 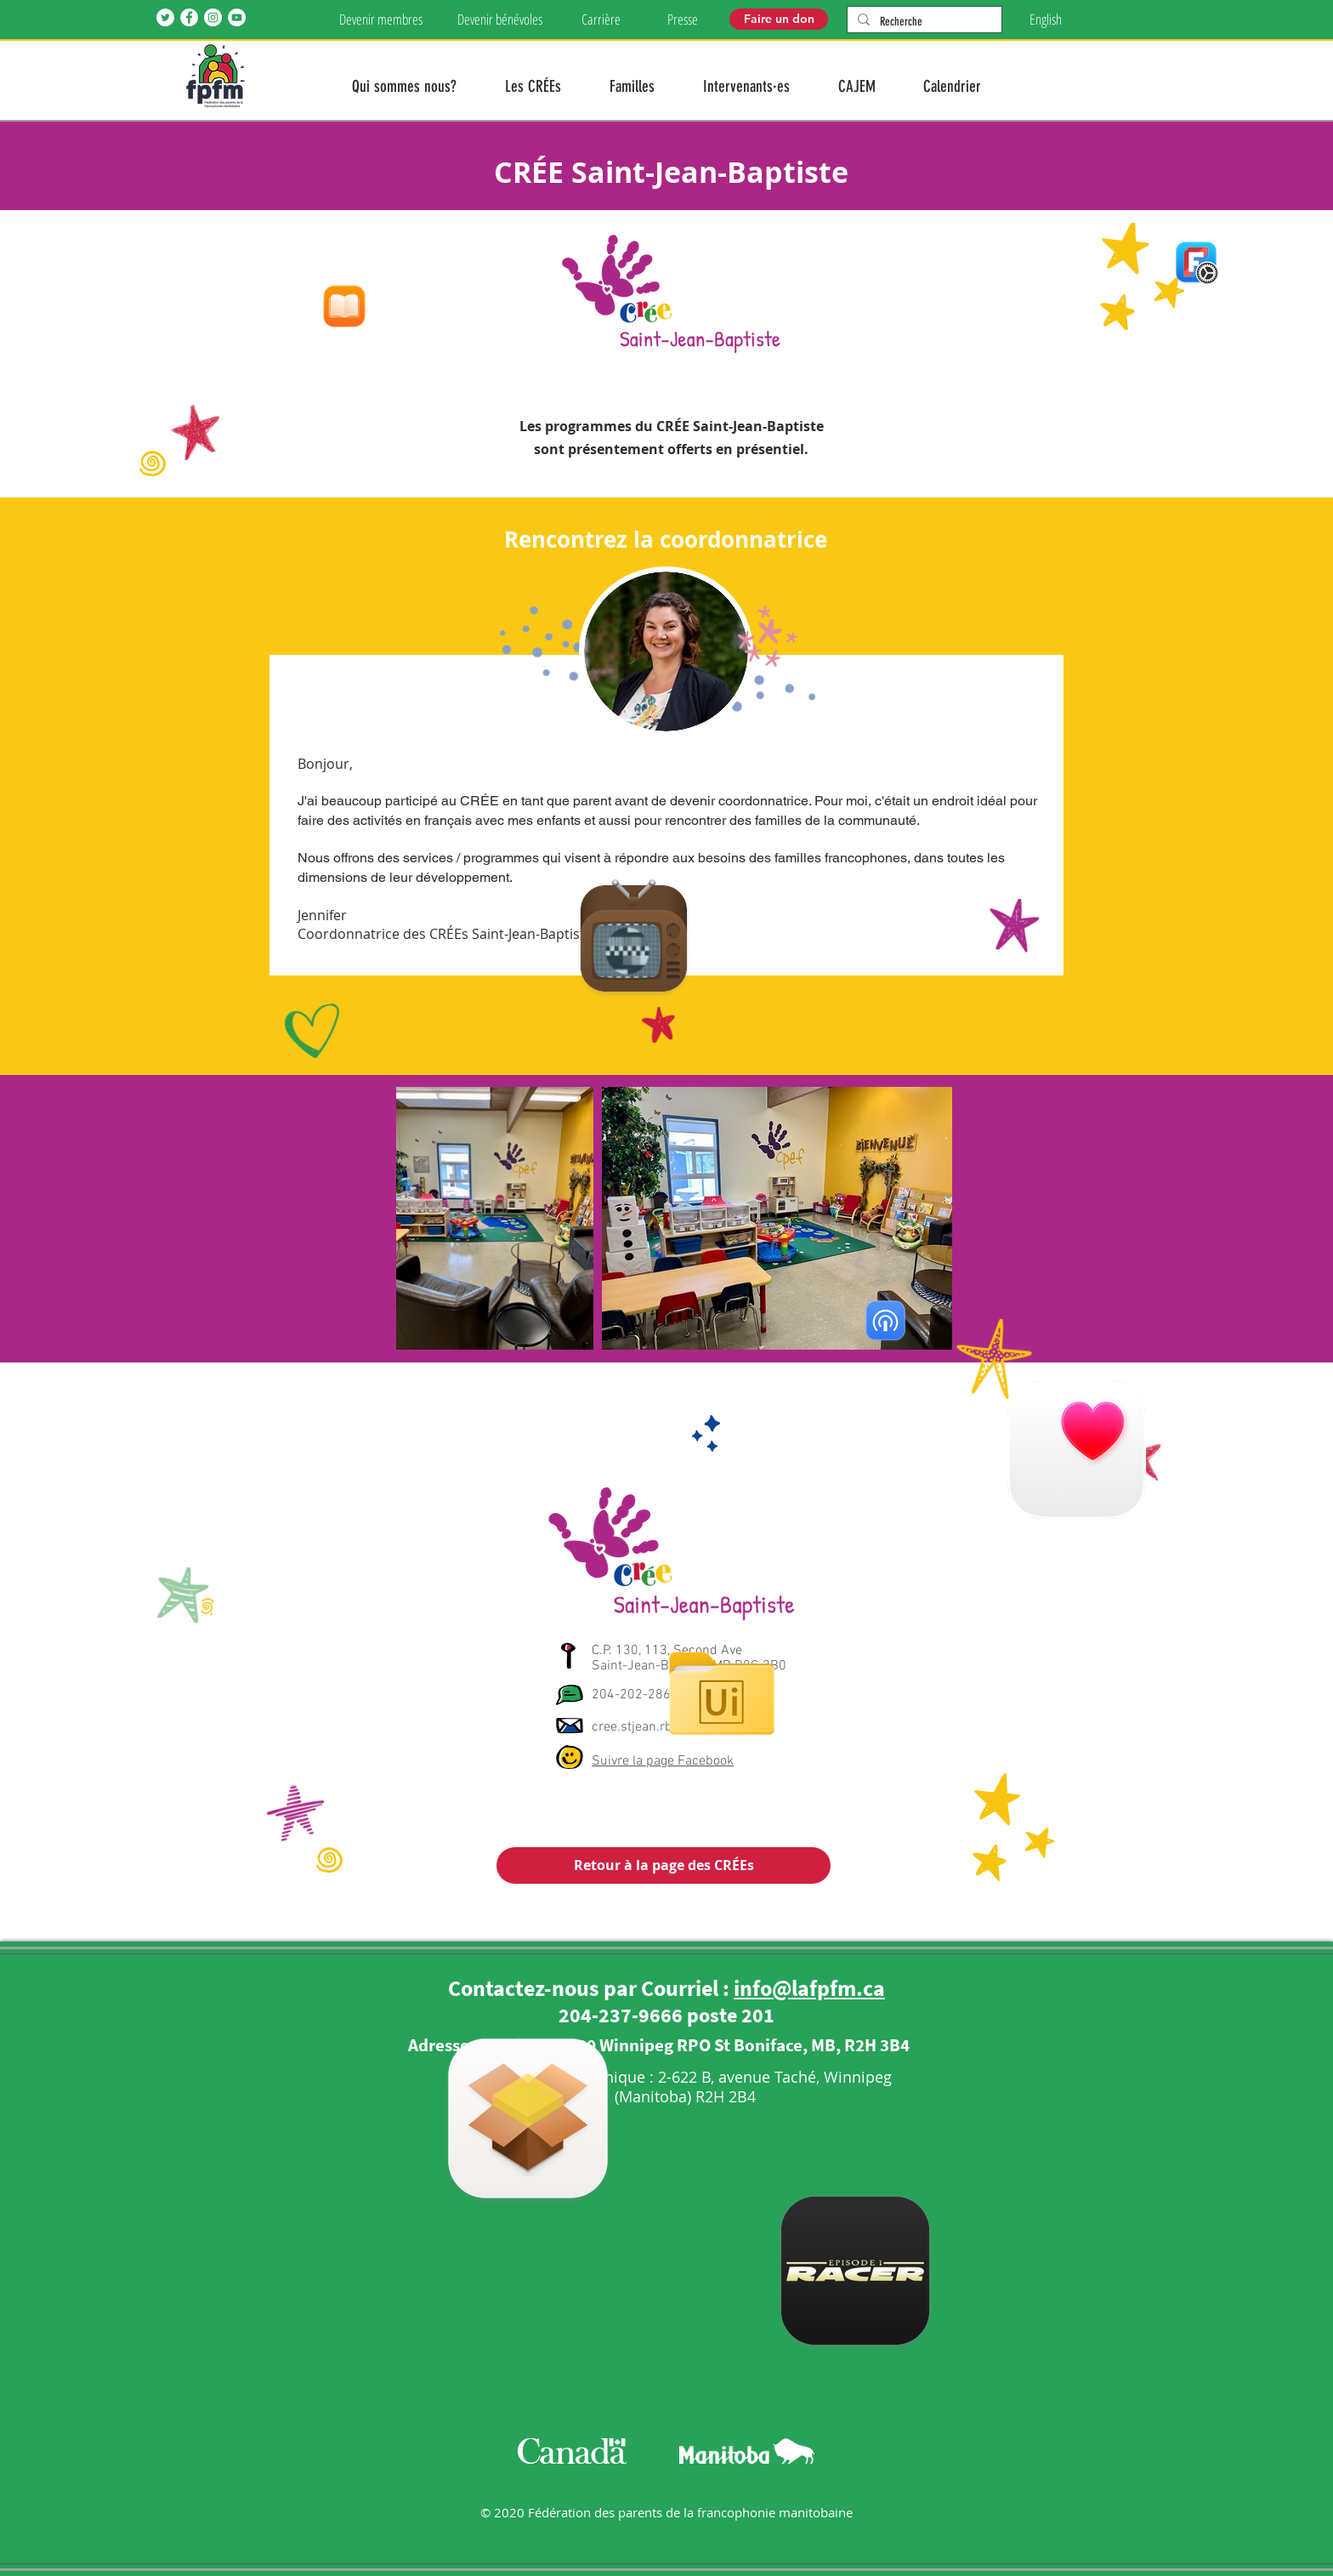 I want to click on open the Health app, so click(x=1076, y=1449).